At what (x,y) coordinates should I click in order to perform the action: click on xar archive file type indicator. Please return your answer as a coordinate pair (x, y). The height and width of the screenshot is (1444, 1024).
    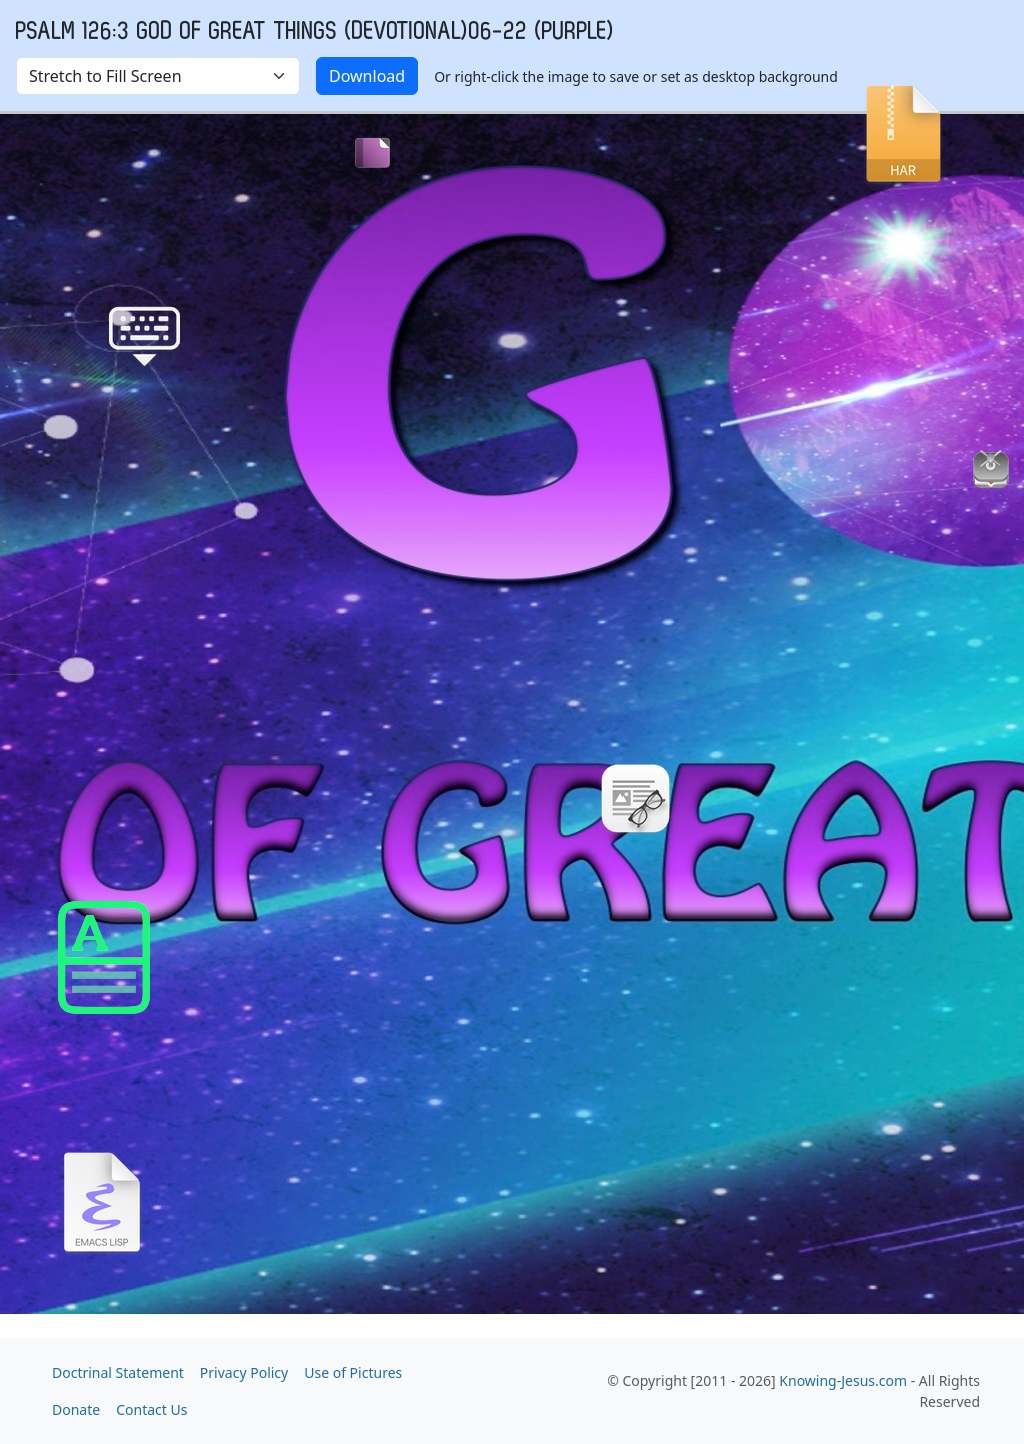
    Looking at the image, I should click on (903, 135).